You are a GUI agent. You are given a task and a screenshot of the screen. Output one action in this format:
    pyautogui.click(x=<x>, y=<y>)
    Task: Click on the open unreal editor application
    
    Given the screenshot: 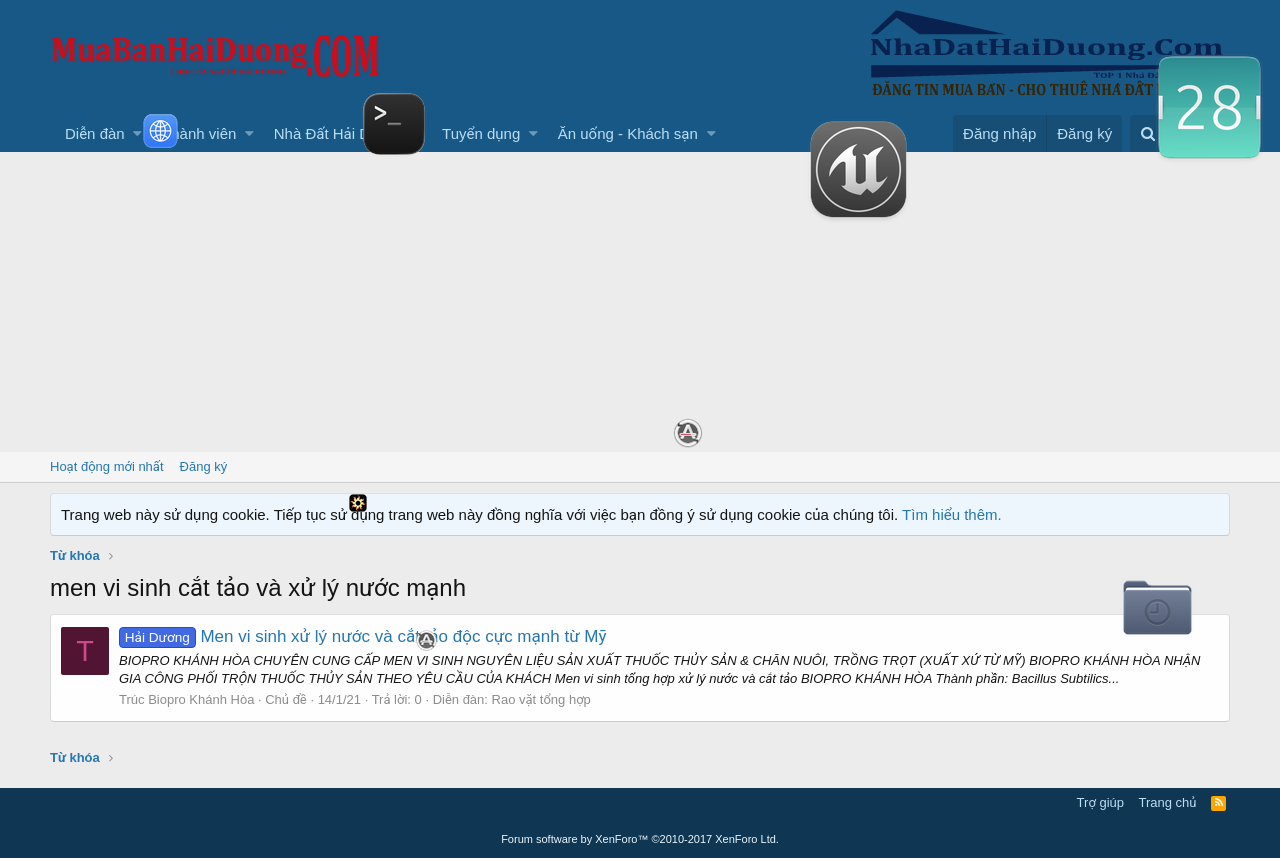 What is the action you would take?
    pyautogui.click(x=858, y=169)
    